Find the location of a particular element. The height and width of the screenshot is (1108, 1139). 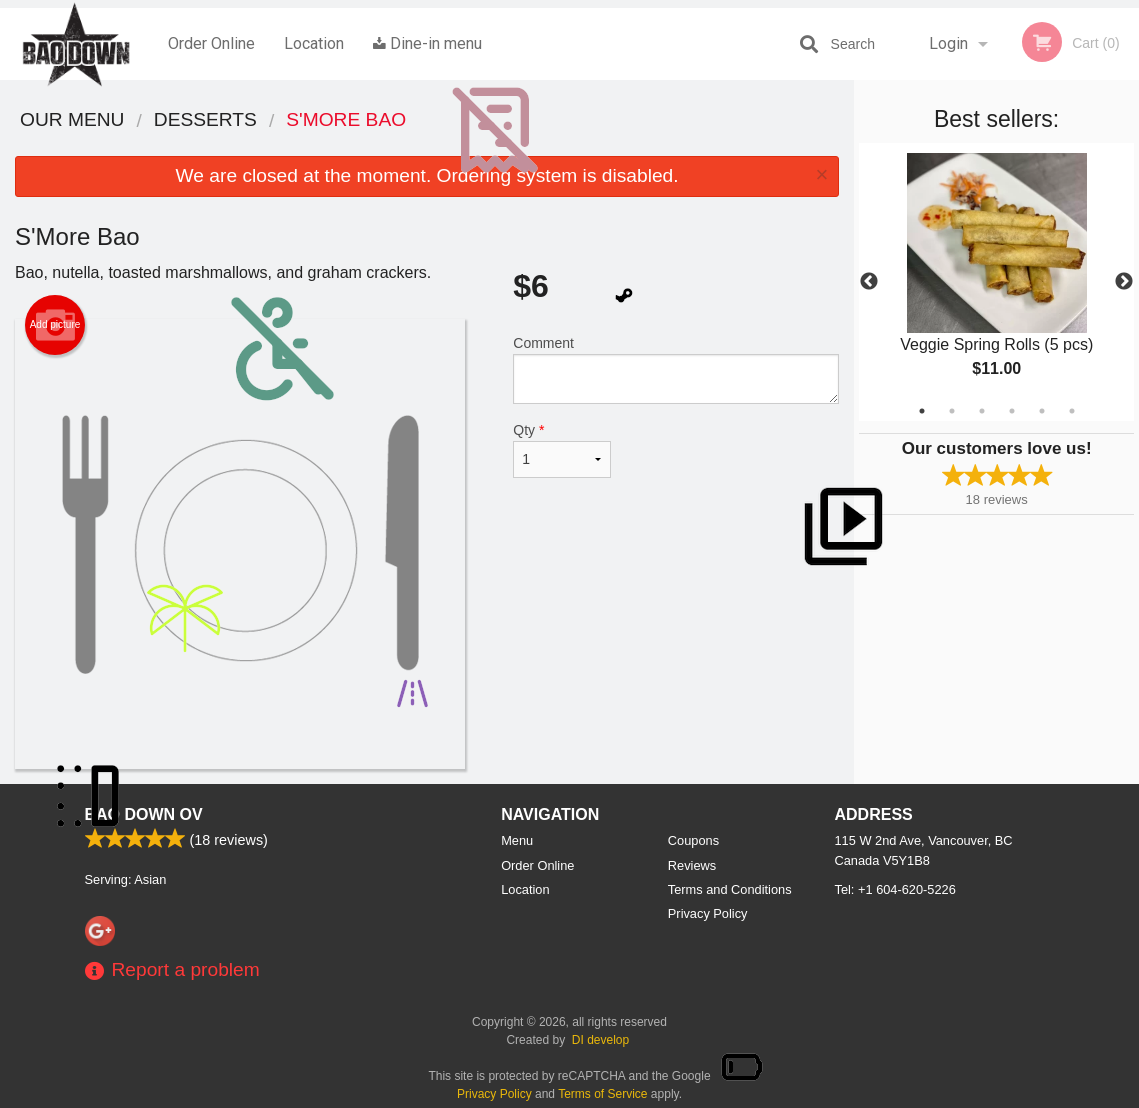

browse vacation or tropical destinations is located at coordinates (185, 617).